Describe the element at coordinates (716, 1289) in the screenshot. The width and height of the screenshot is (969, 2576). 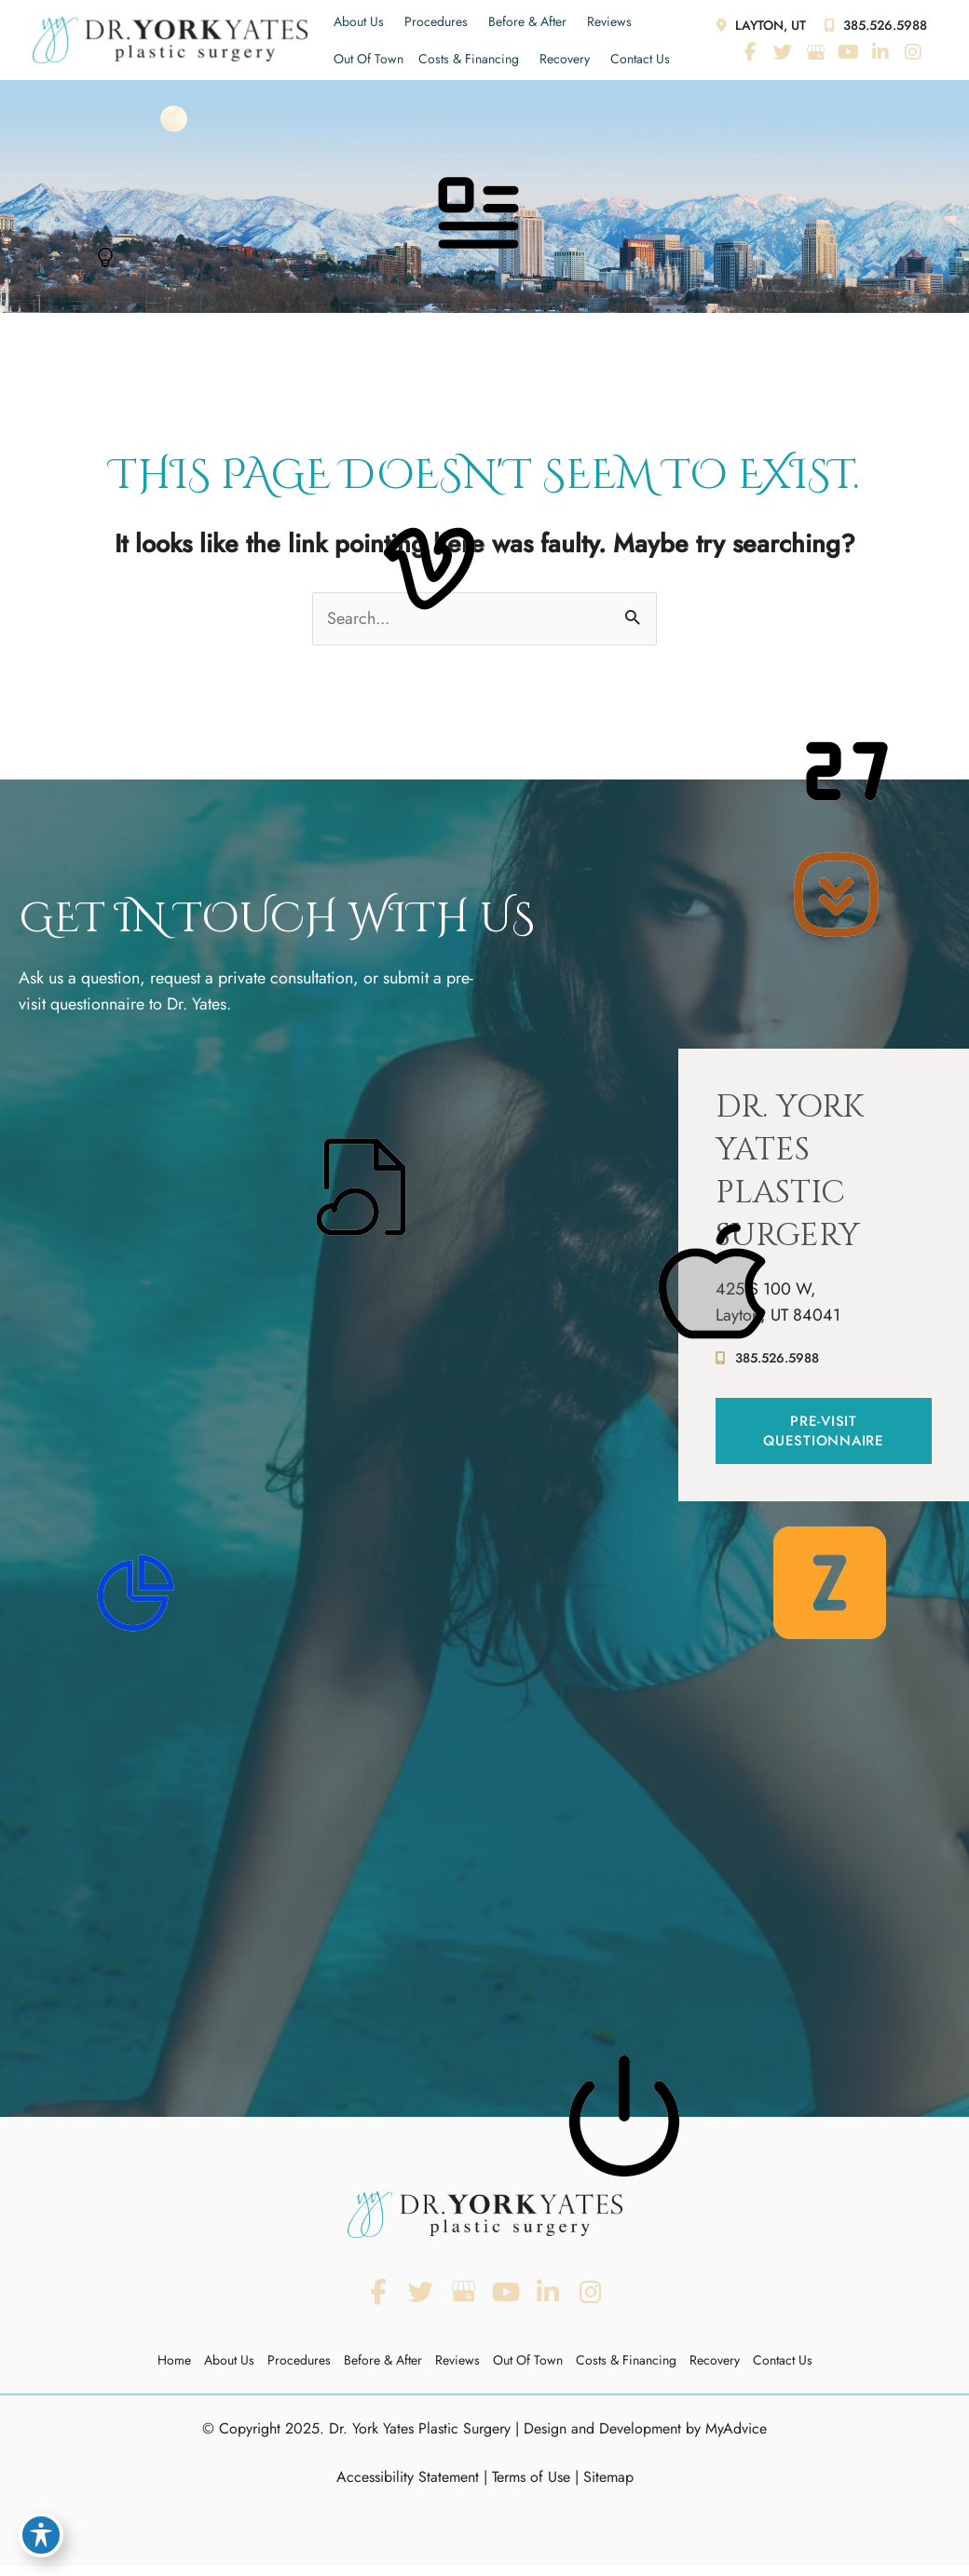
I see `apple company logo or branding element` at that location.